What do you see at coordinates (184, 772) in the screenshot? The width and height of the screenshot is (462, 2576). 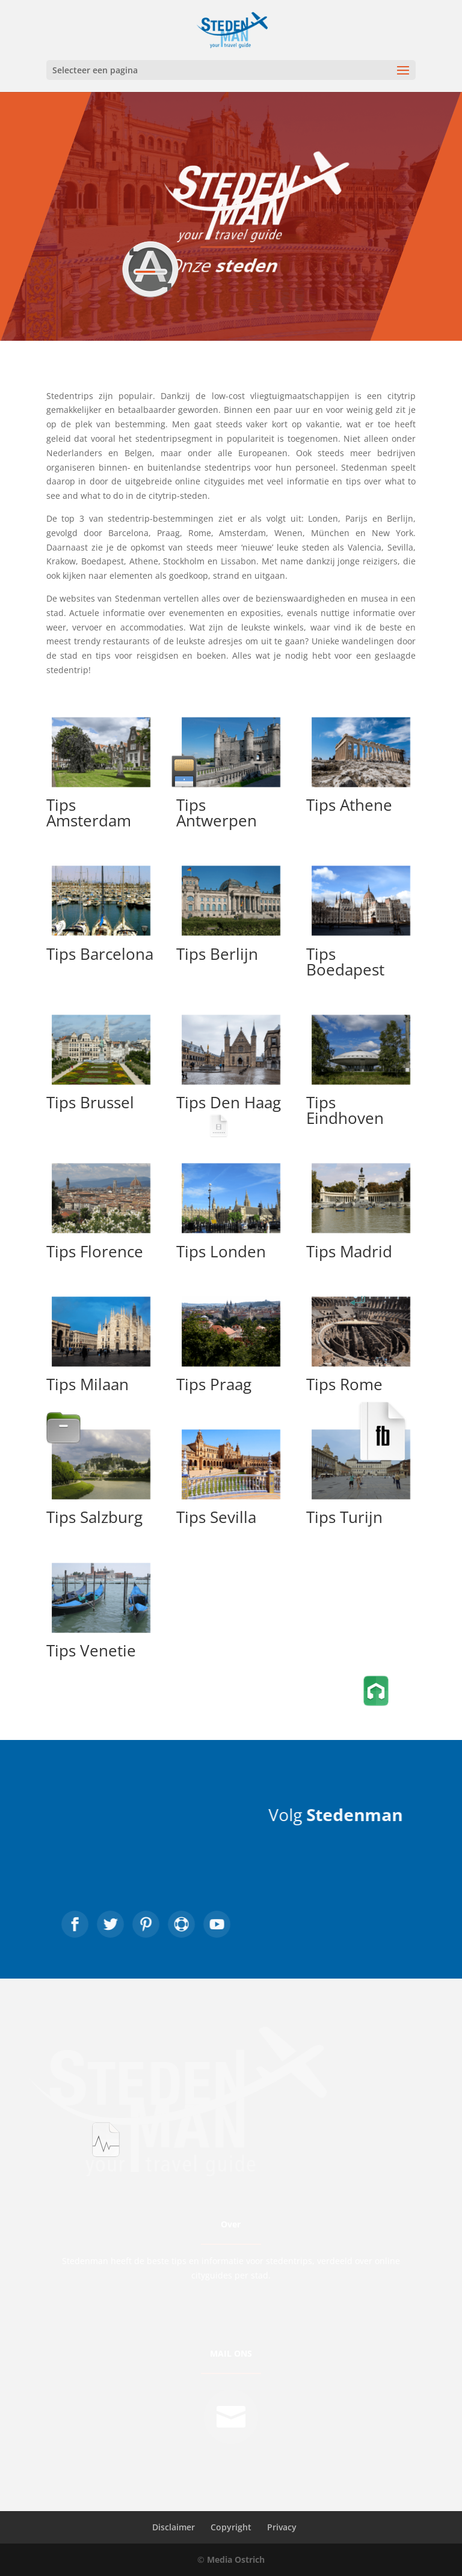 I see `smartmedia memory card storage device` at bounding box center [184, 772].